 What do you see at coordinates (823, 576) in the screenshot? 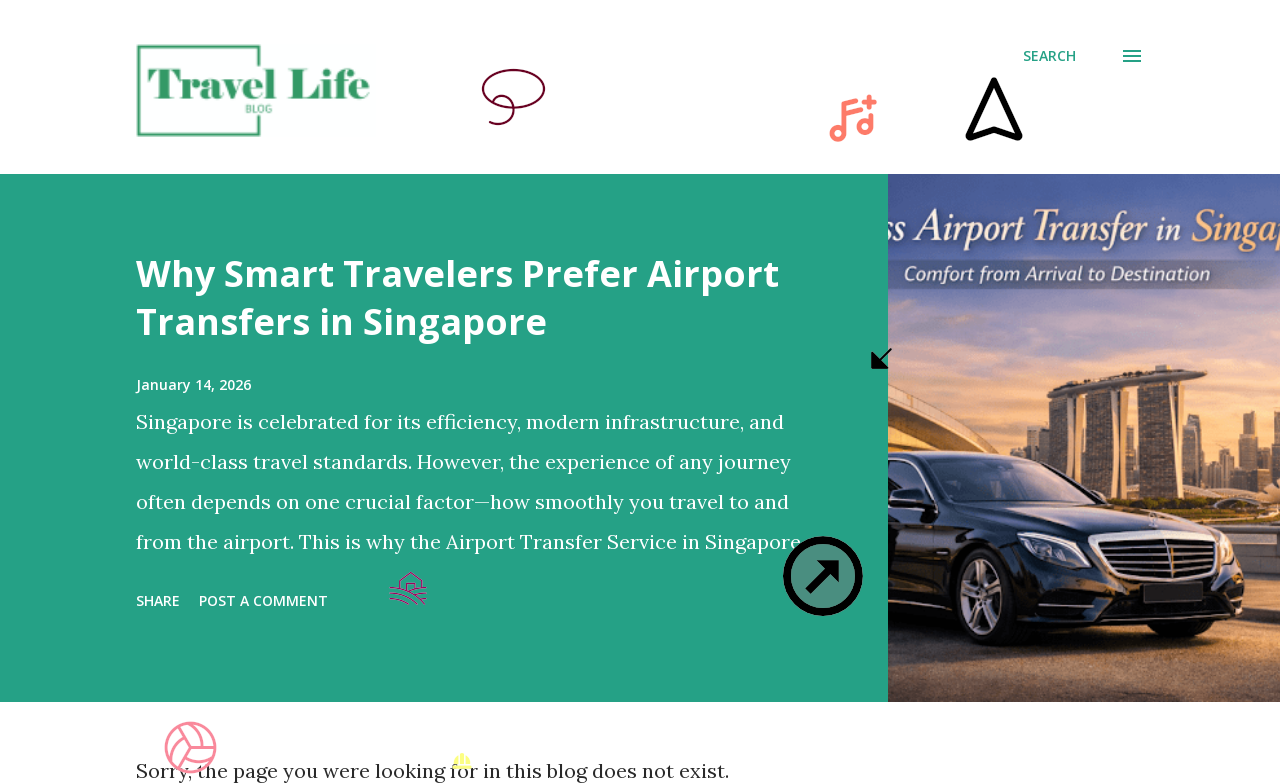
I see `open link in new tab or window` at bounding box center [823, 576].